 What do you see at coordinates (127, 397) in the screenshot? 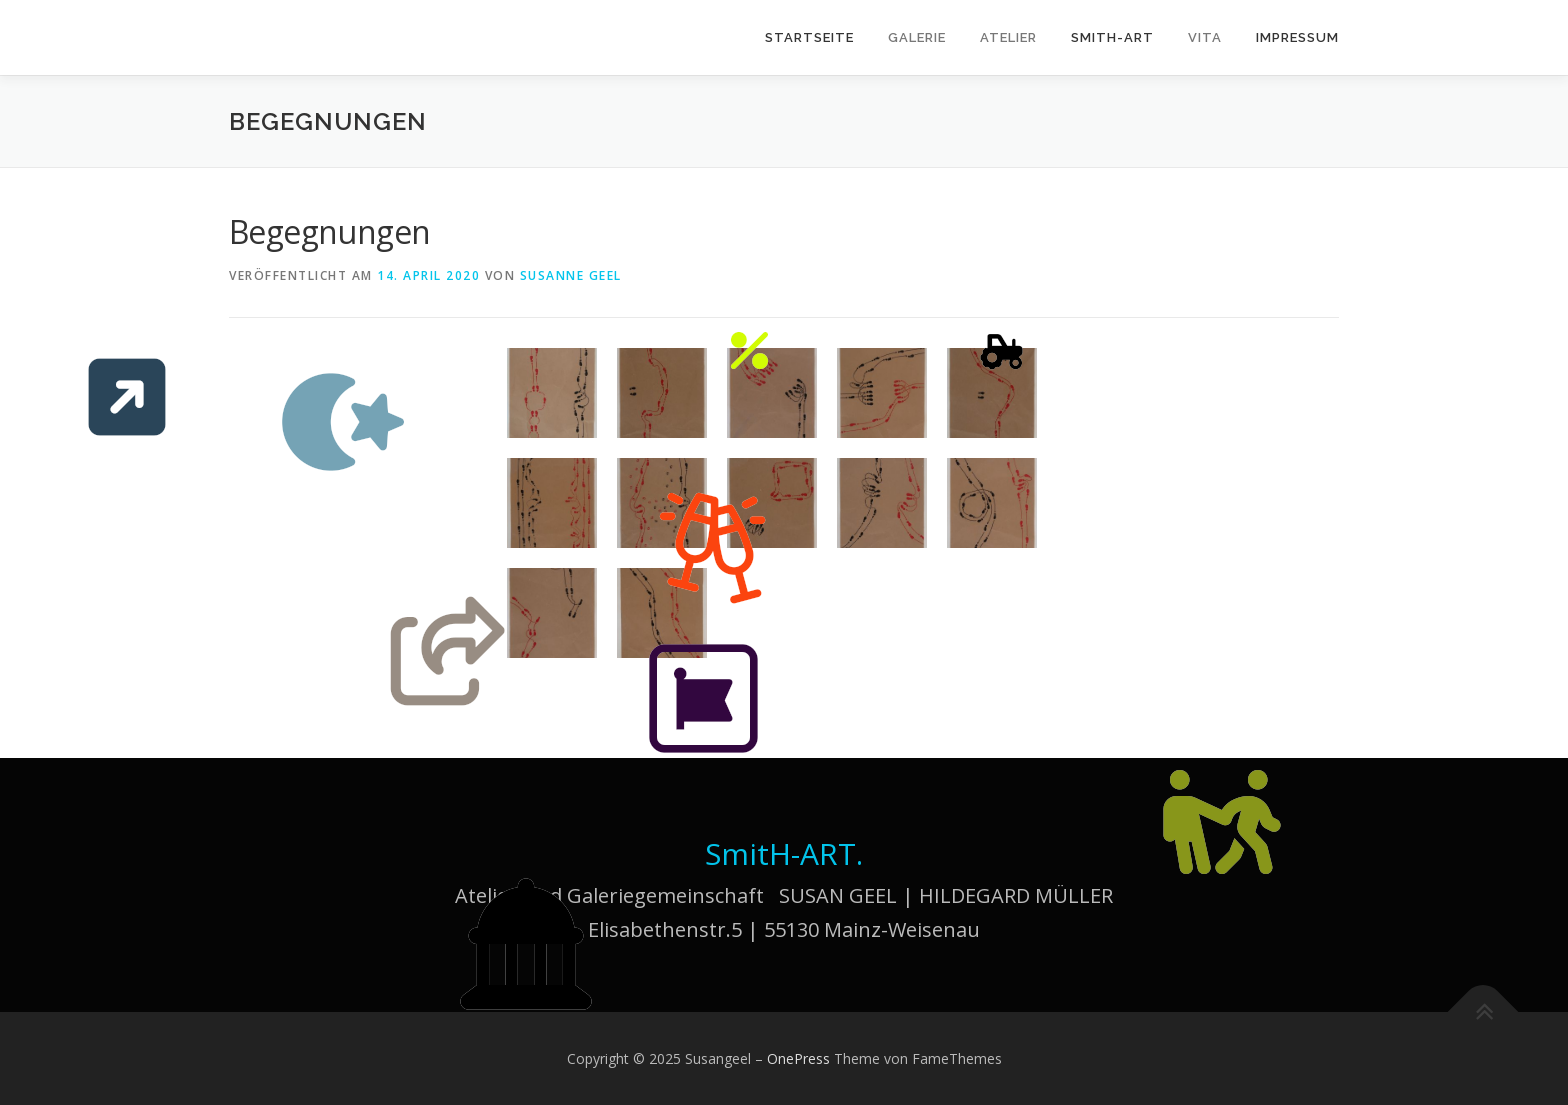
I see `open link in a new window or tab` at bounding box center [127, 397].